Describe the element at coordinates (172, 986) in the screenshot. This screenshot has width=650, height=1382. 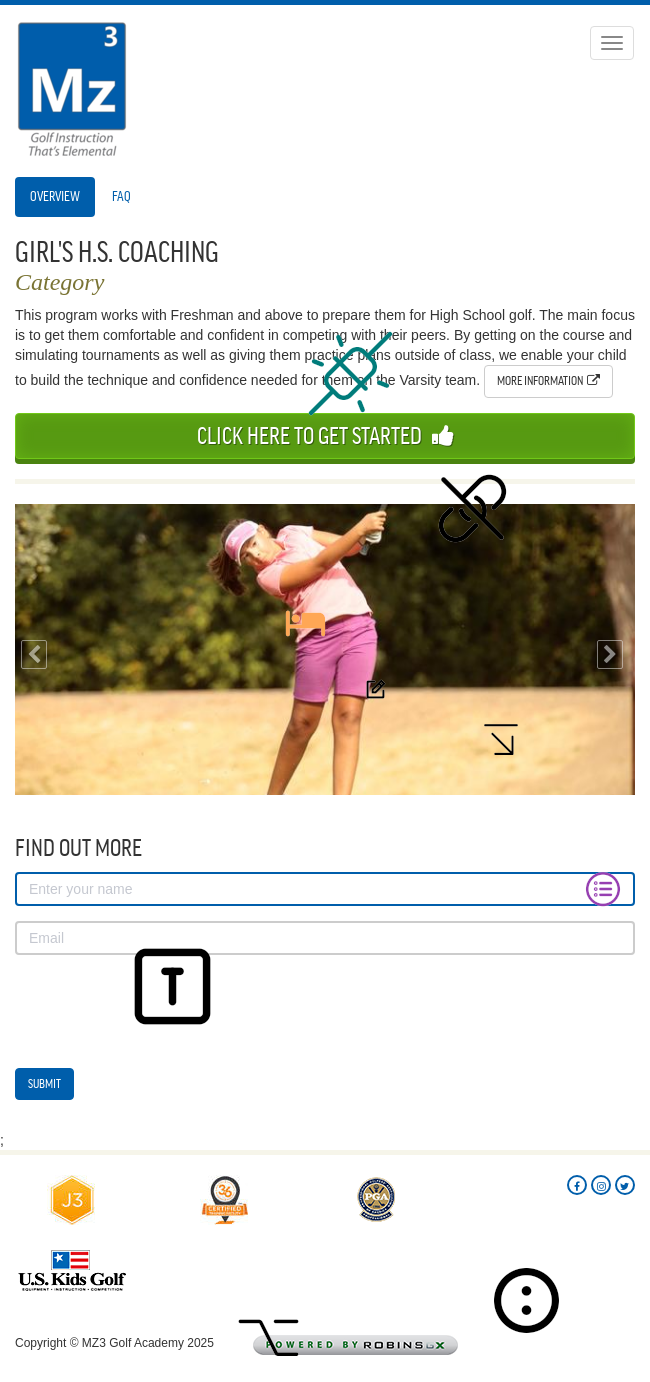
I see `insert a text box or text element` at that location.